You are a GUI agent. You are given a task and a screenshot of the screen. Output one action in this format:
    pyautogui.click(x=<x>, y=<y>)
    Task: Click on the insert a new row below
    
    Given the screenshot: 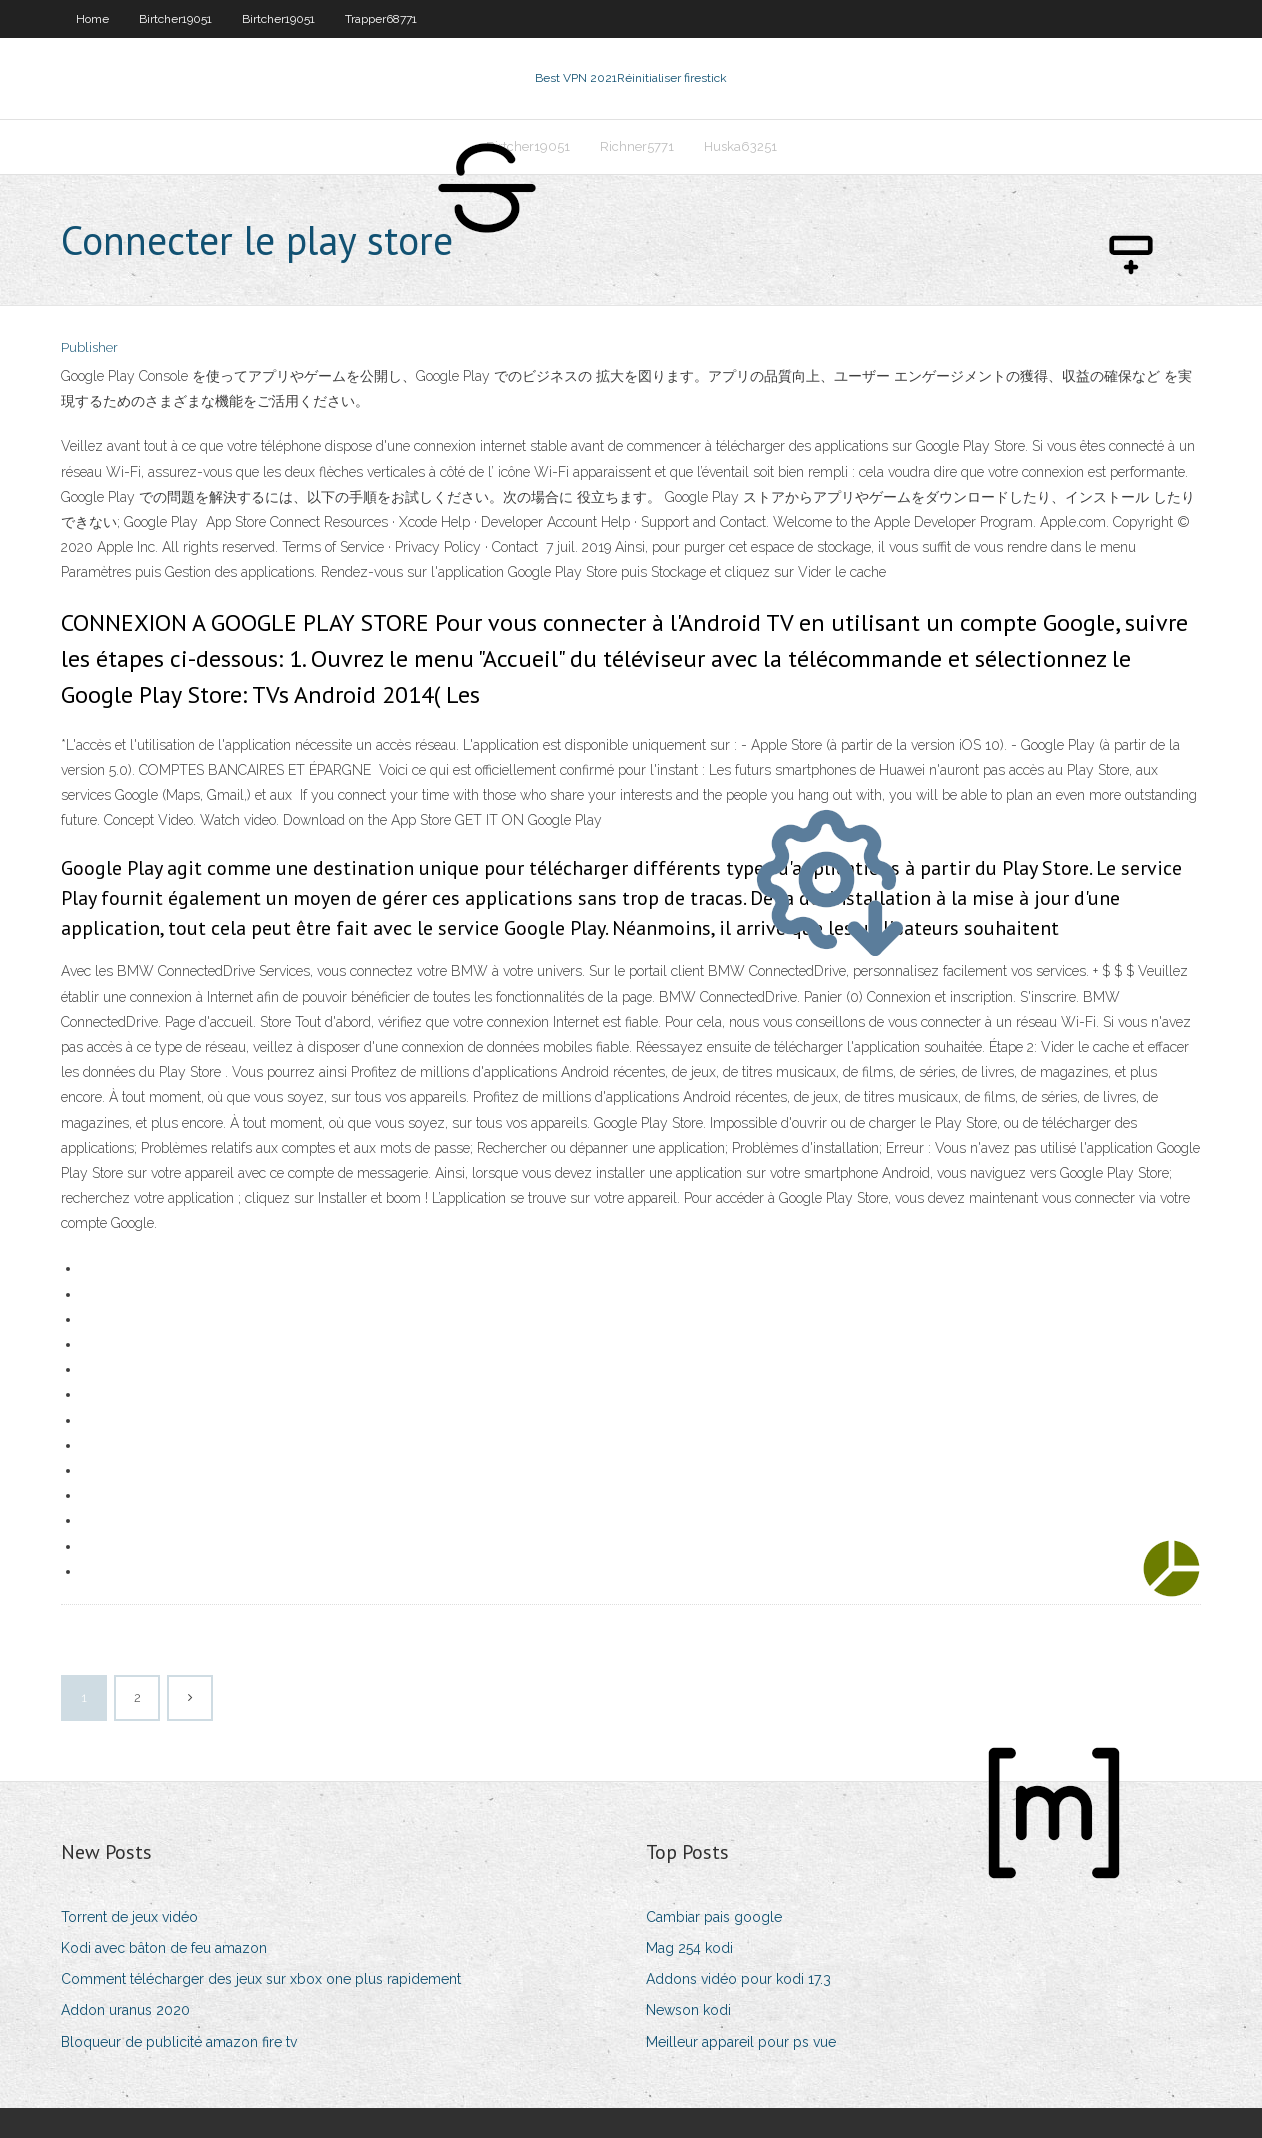 What is the action you would take?
    pyautogui.click(x=1131, y=255)
    